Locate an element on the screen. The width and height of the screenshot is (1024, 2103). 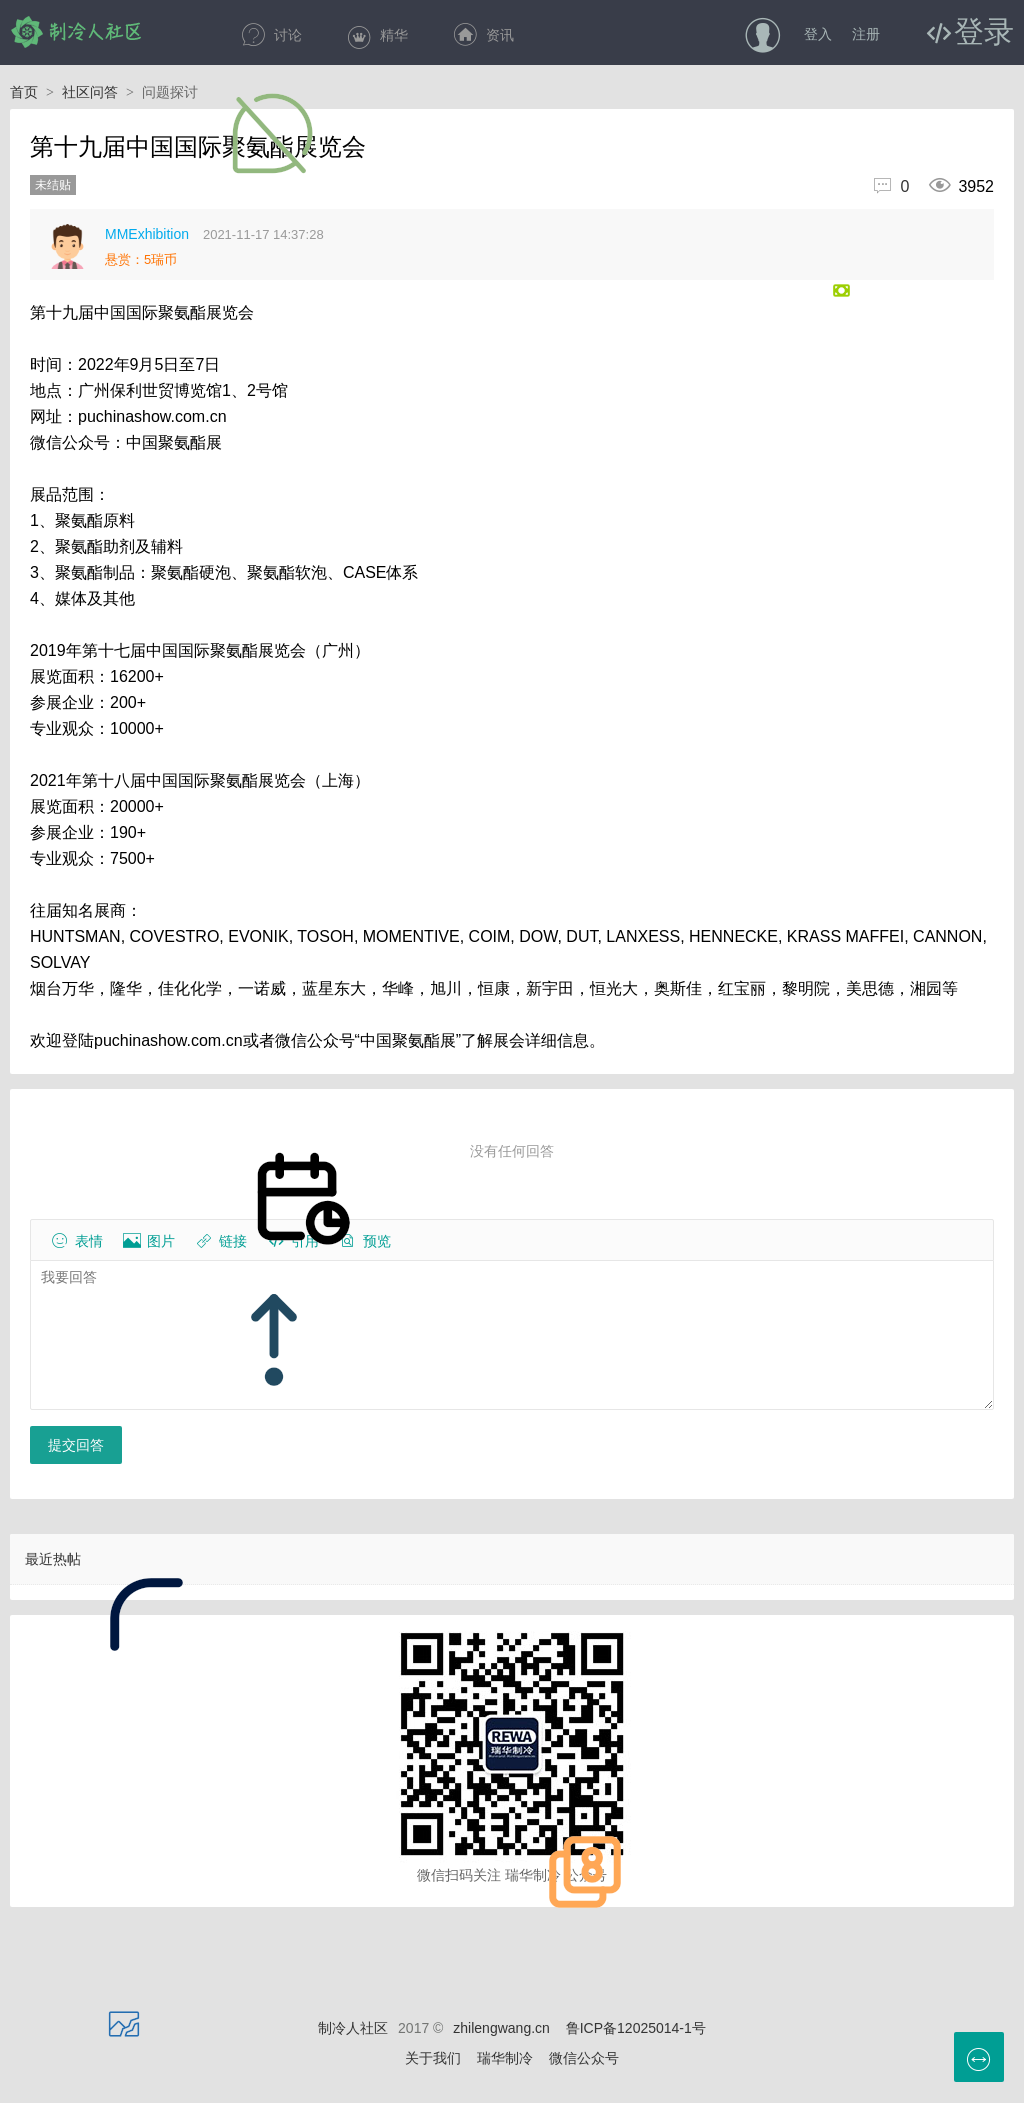
view item 8 in a collection is located at coordinates (585, 1872).